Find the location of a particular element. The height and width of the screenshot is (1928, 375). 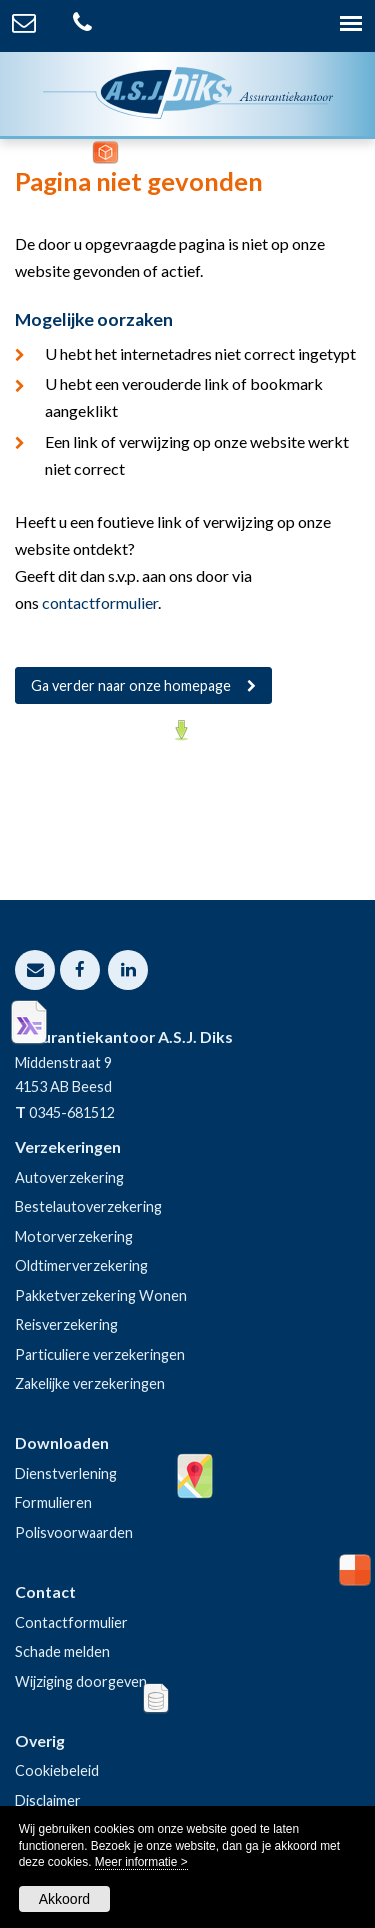

a haskell source code file is located at coordinates (29, 1022).